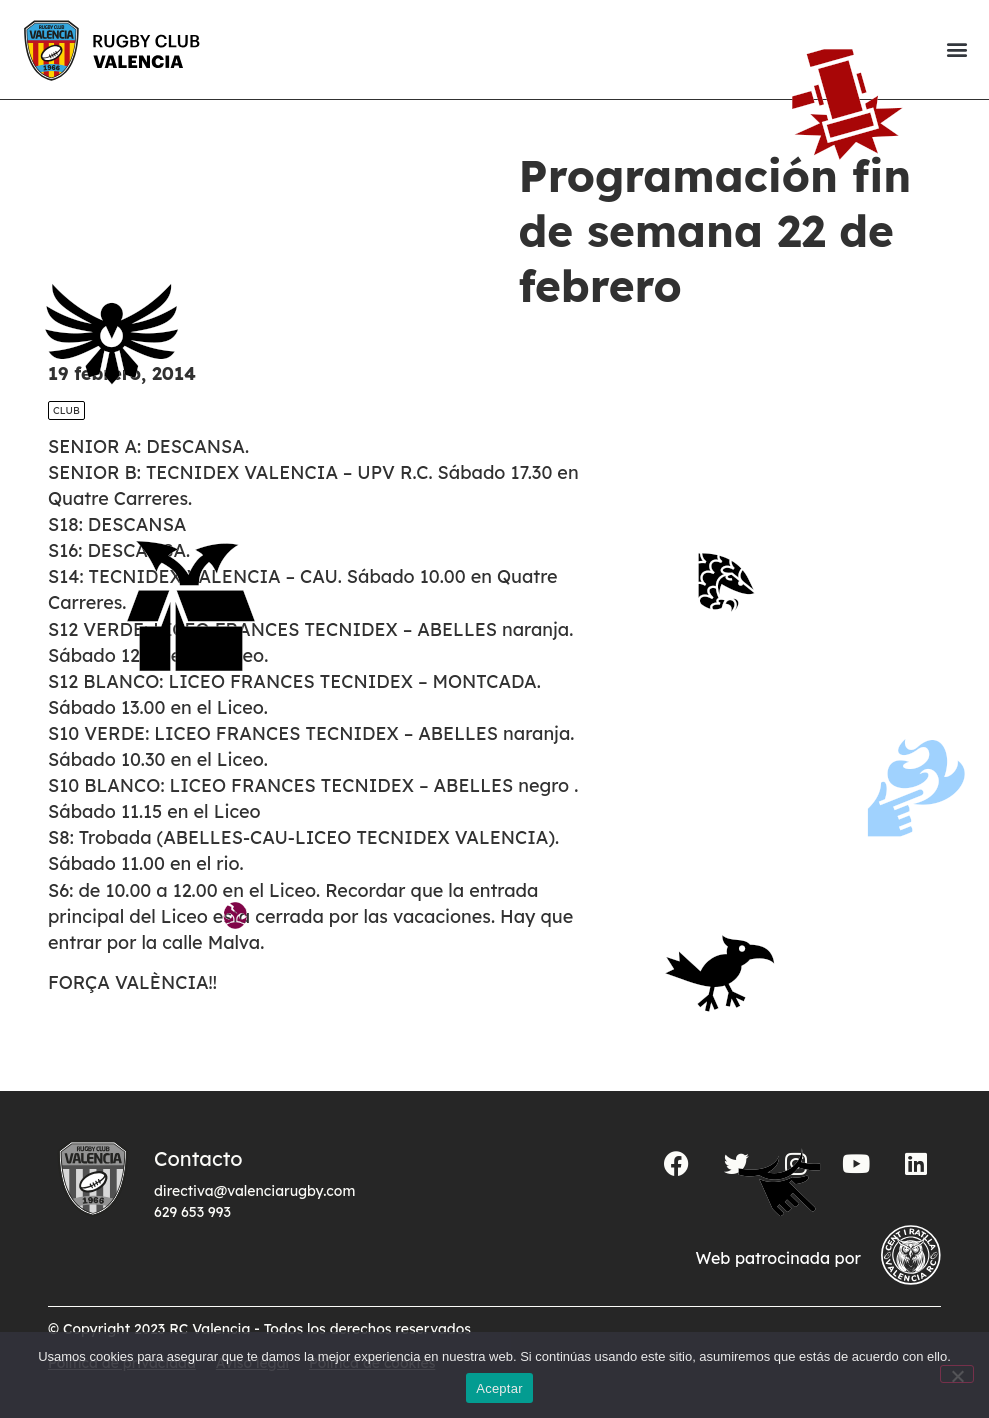 The image size is (989, 1418). Describe the element at coordinates (847, 104) in the screenshot. I see `indicates a legal or court-related feature` at that location.